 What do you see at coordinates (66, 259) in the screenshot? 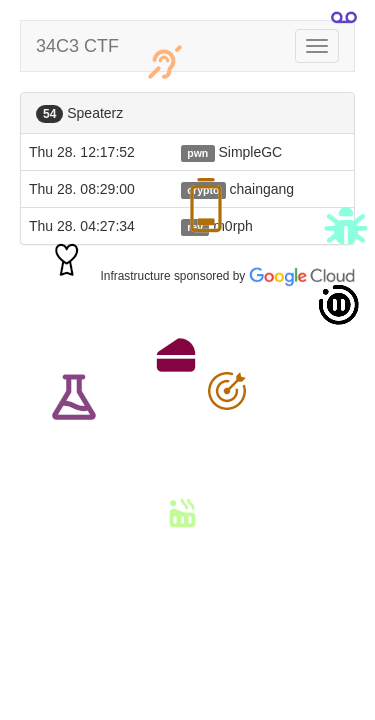
I see `view sponsor tiers and levels` at bounding box center [66, 259].